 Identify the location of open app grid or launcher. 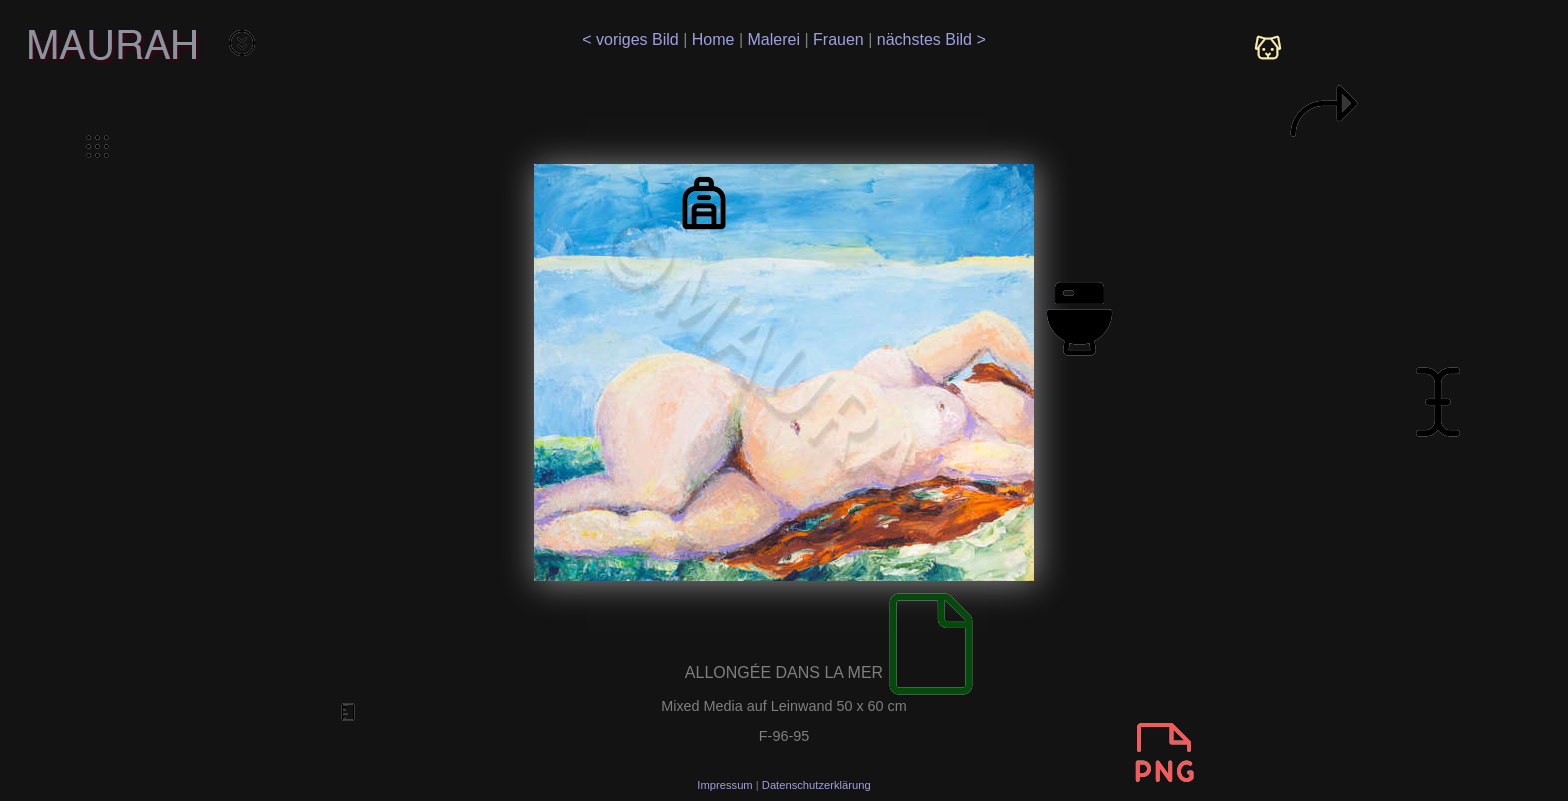
(97, 146).